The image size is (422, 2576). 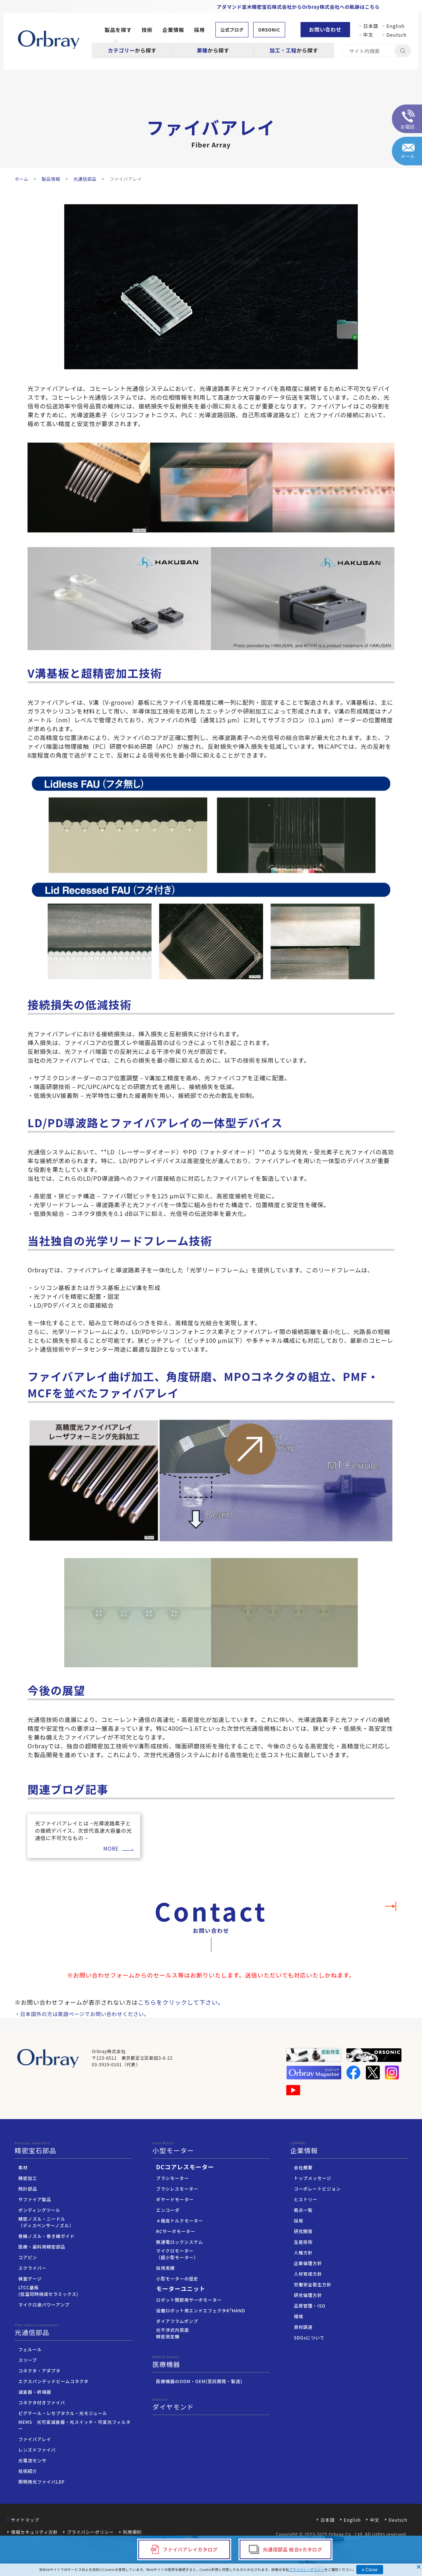 I want to click on go to the last item or page, so click(x=390, y=1906).